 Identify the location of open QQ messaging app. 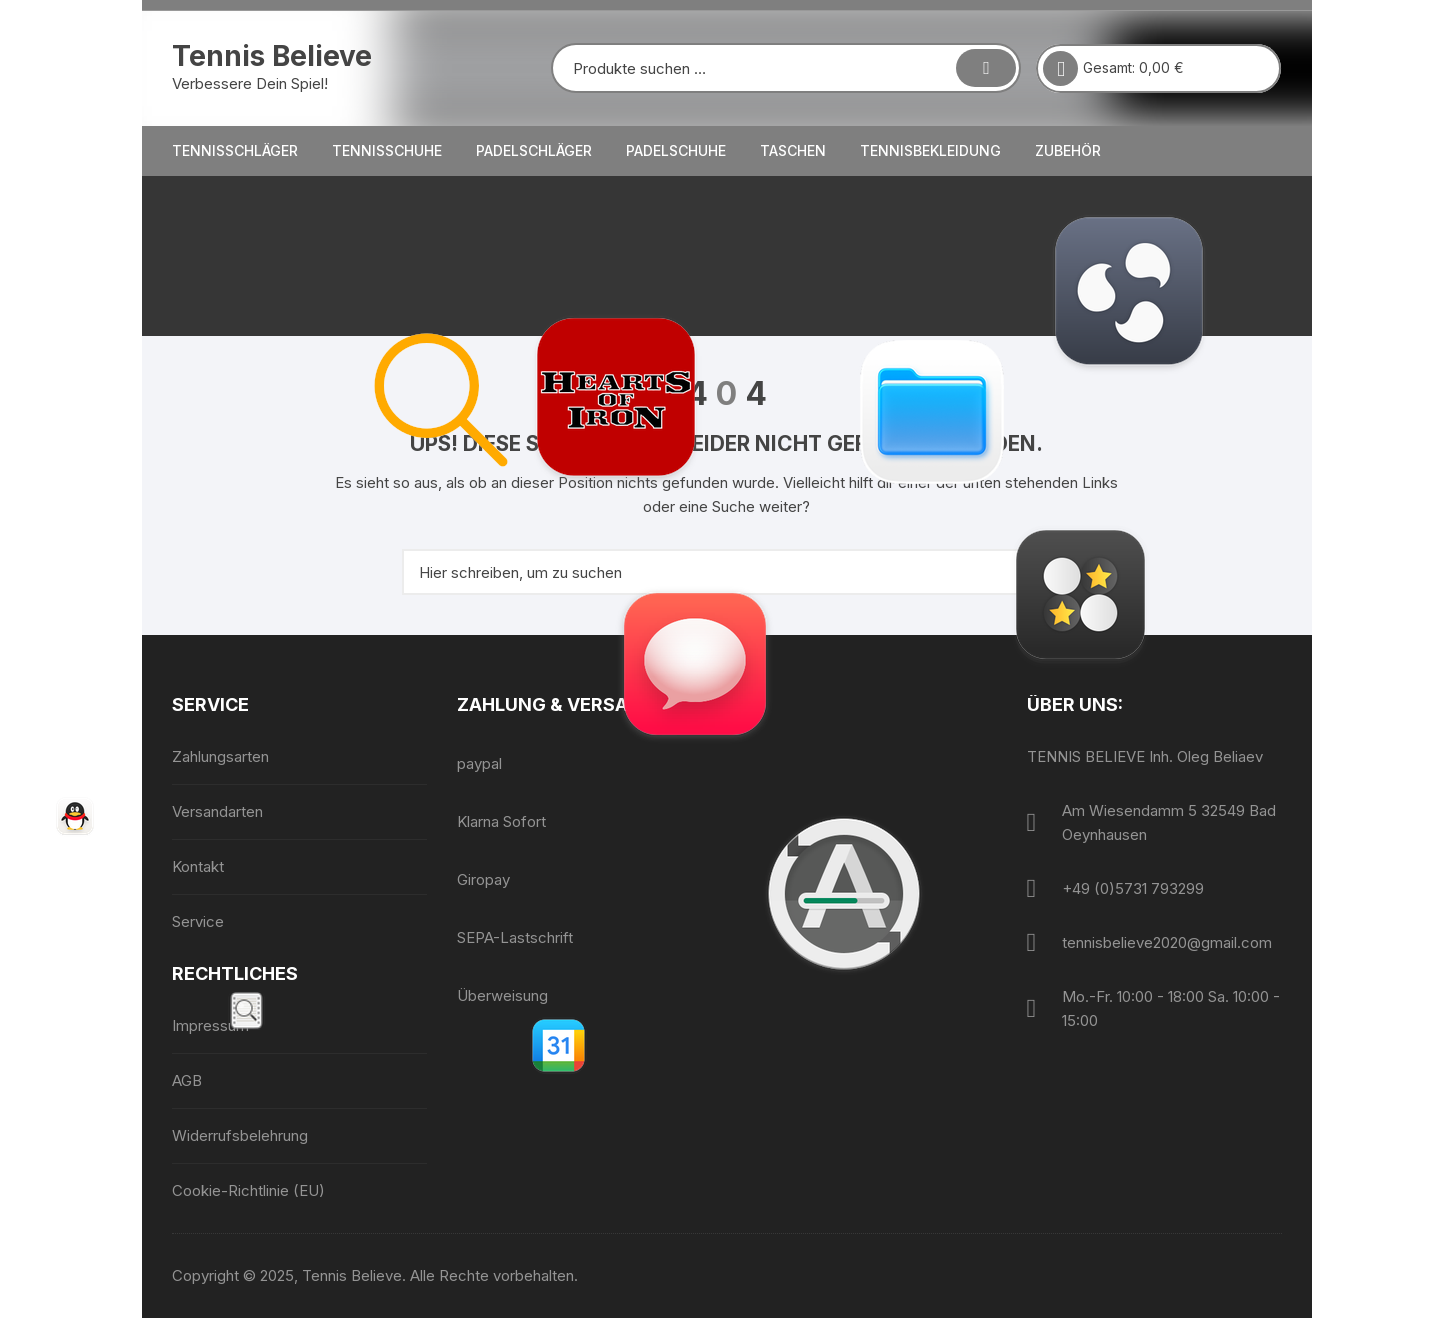
(75, 816).